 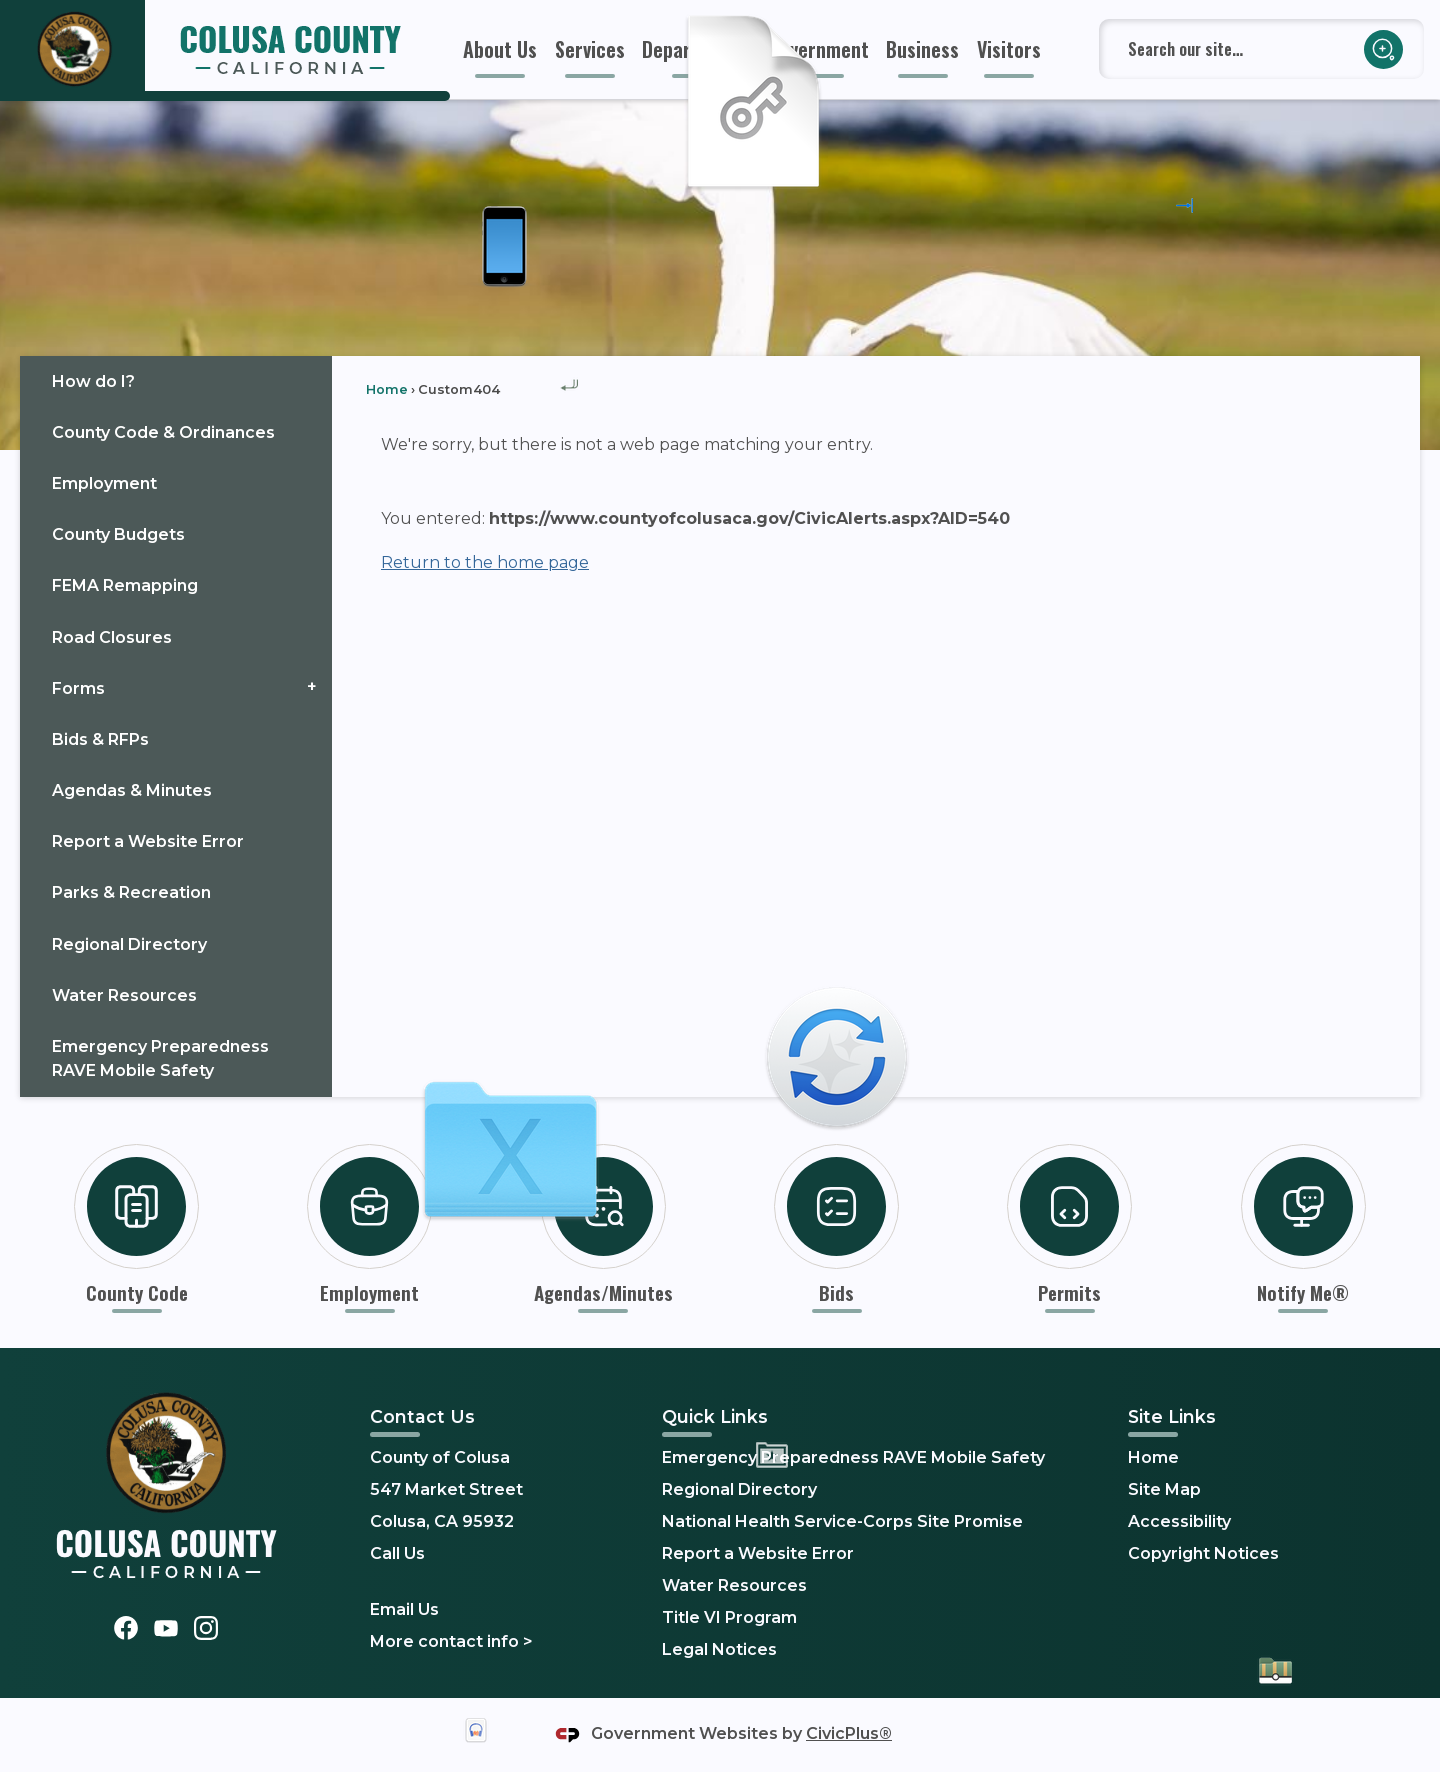 What do you see at coordinates (569, 384) in the screenshot?
I see `reply to all recipients of an email` at bounding box center [569, 384].